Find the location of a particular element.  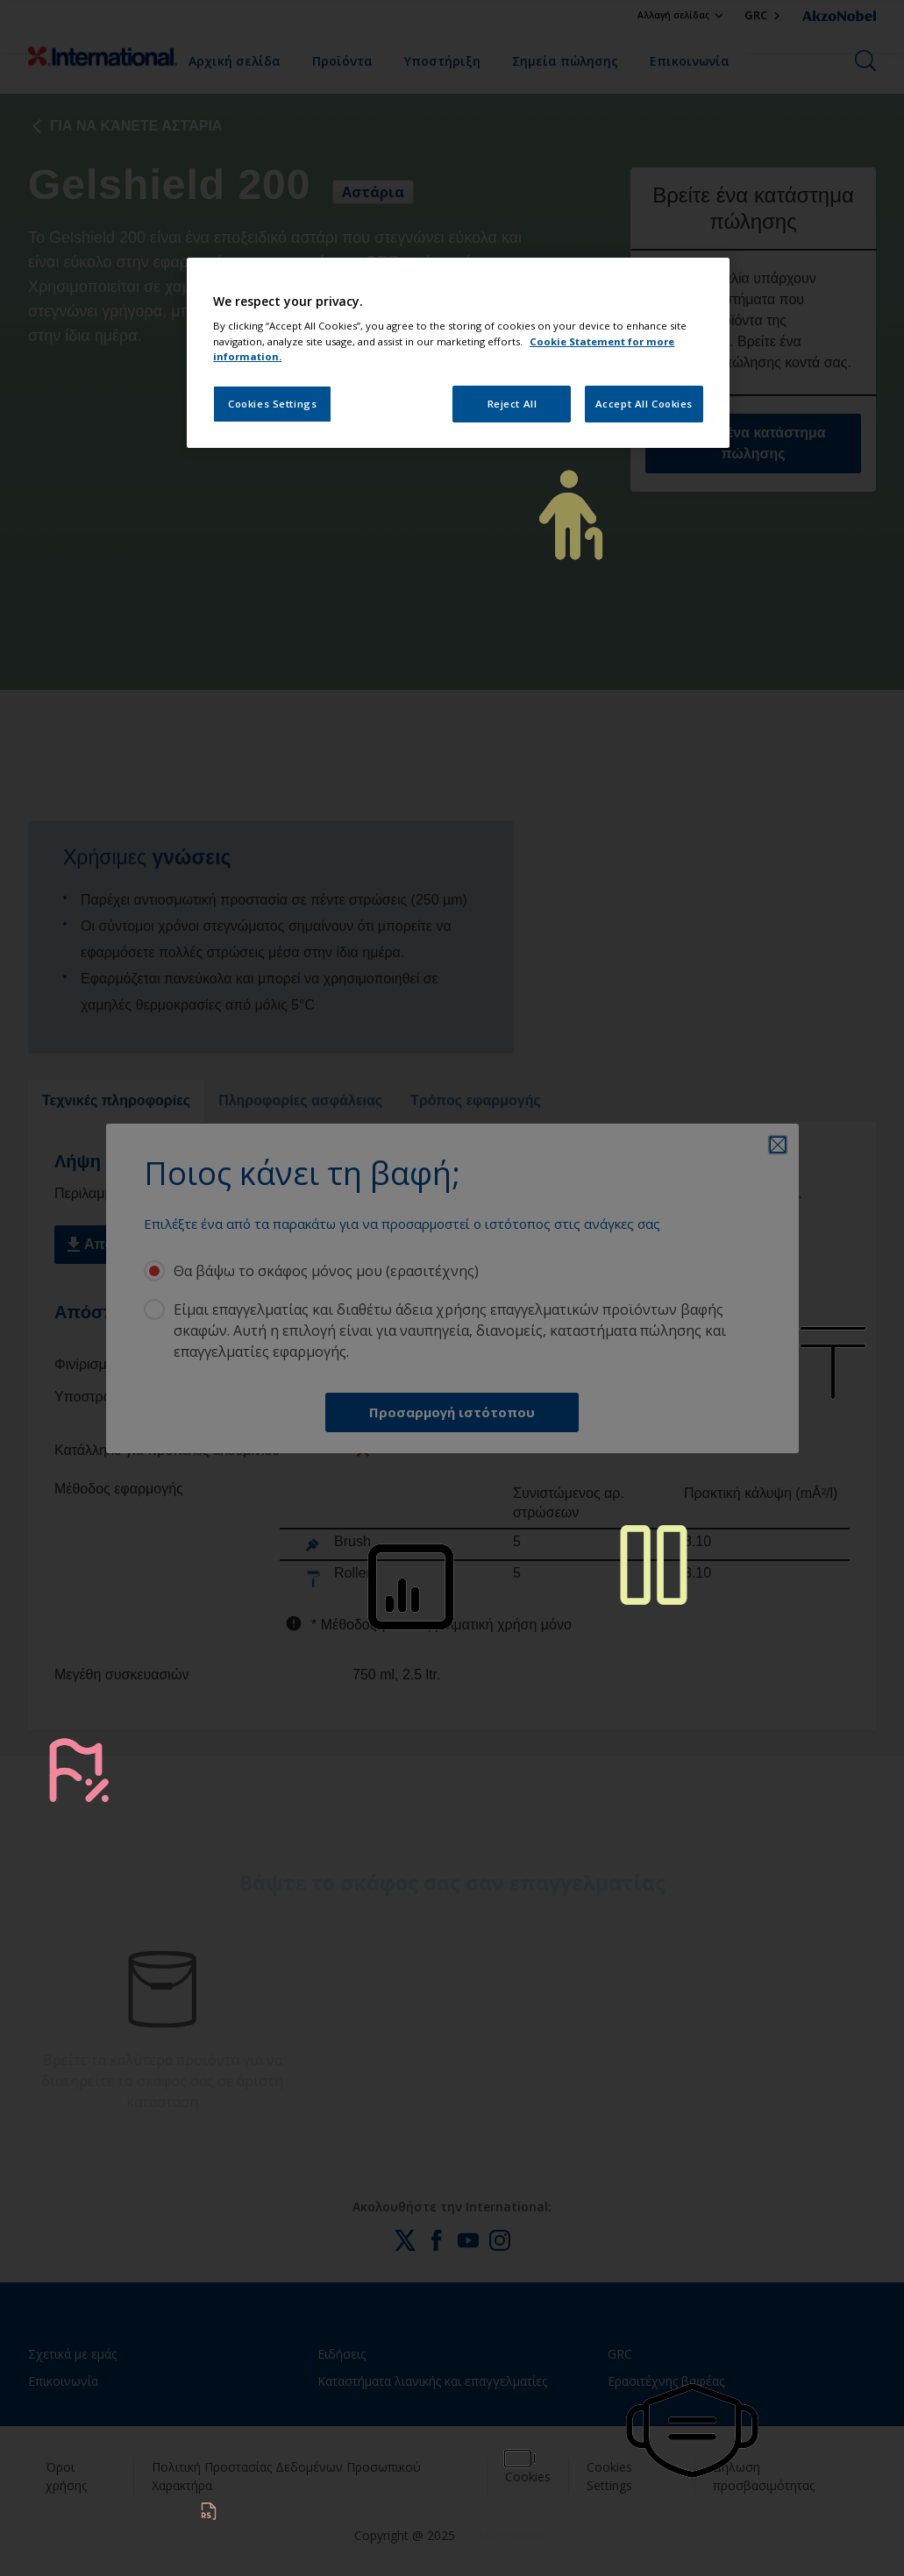

indicates accessibility features or services is located at coordinates (567, 514).